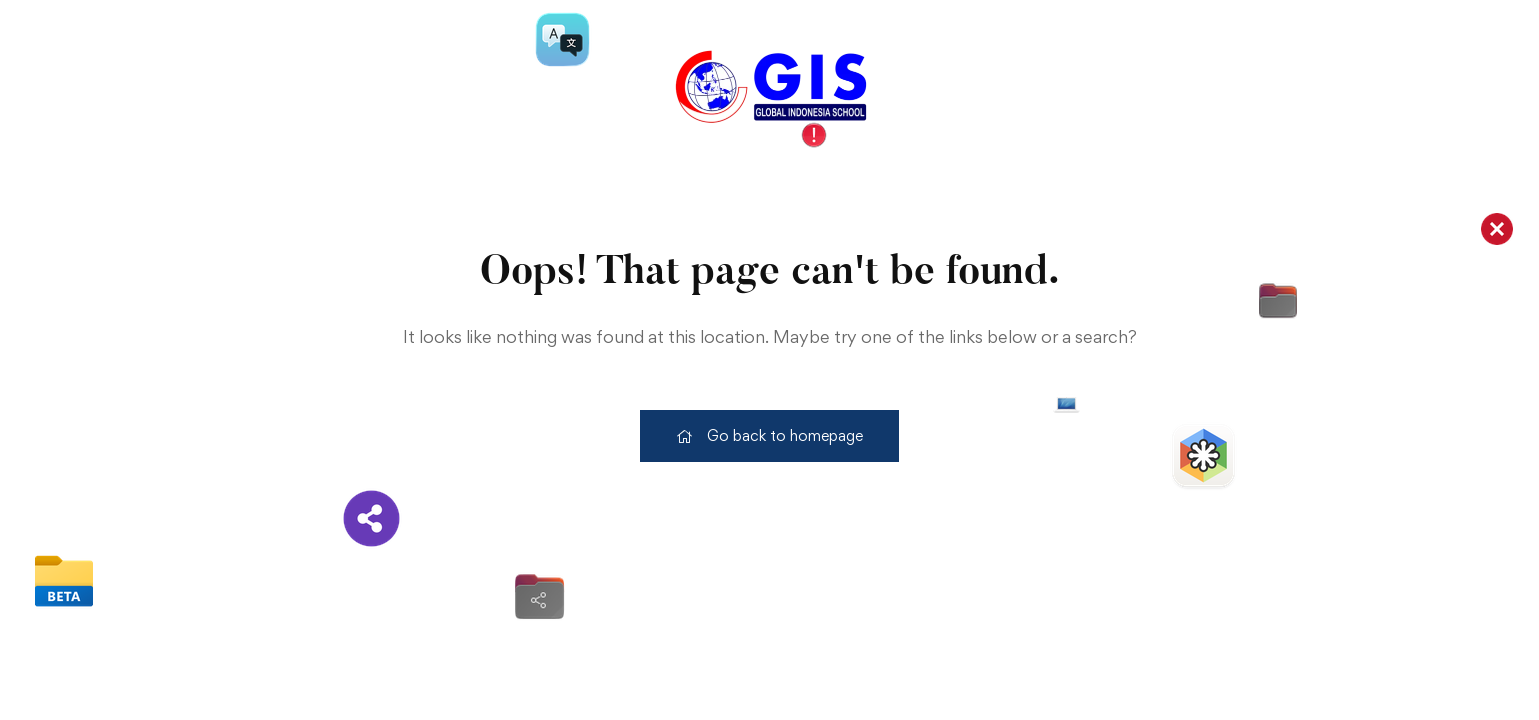 This screenshot has width=1539, height=720. I want to click on open boxy svg vector graphics editor, so click(1203, 455).